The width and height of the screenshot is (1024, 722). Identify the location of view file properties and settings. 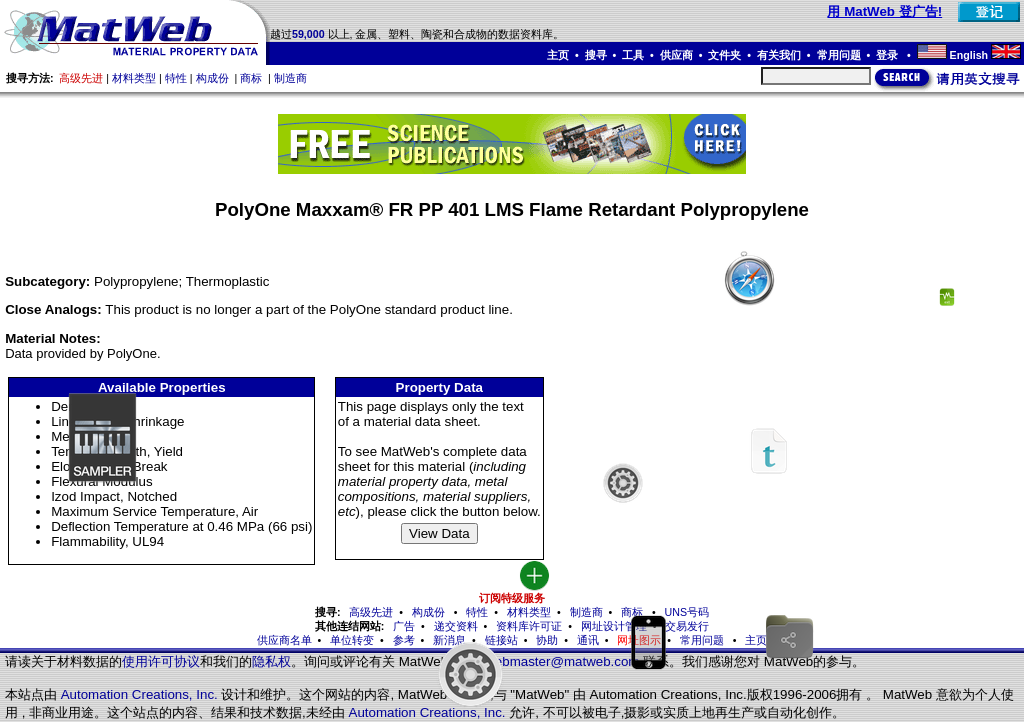
(470, 674).